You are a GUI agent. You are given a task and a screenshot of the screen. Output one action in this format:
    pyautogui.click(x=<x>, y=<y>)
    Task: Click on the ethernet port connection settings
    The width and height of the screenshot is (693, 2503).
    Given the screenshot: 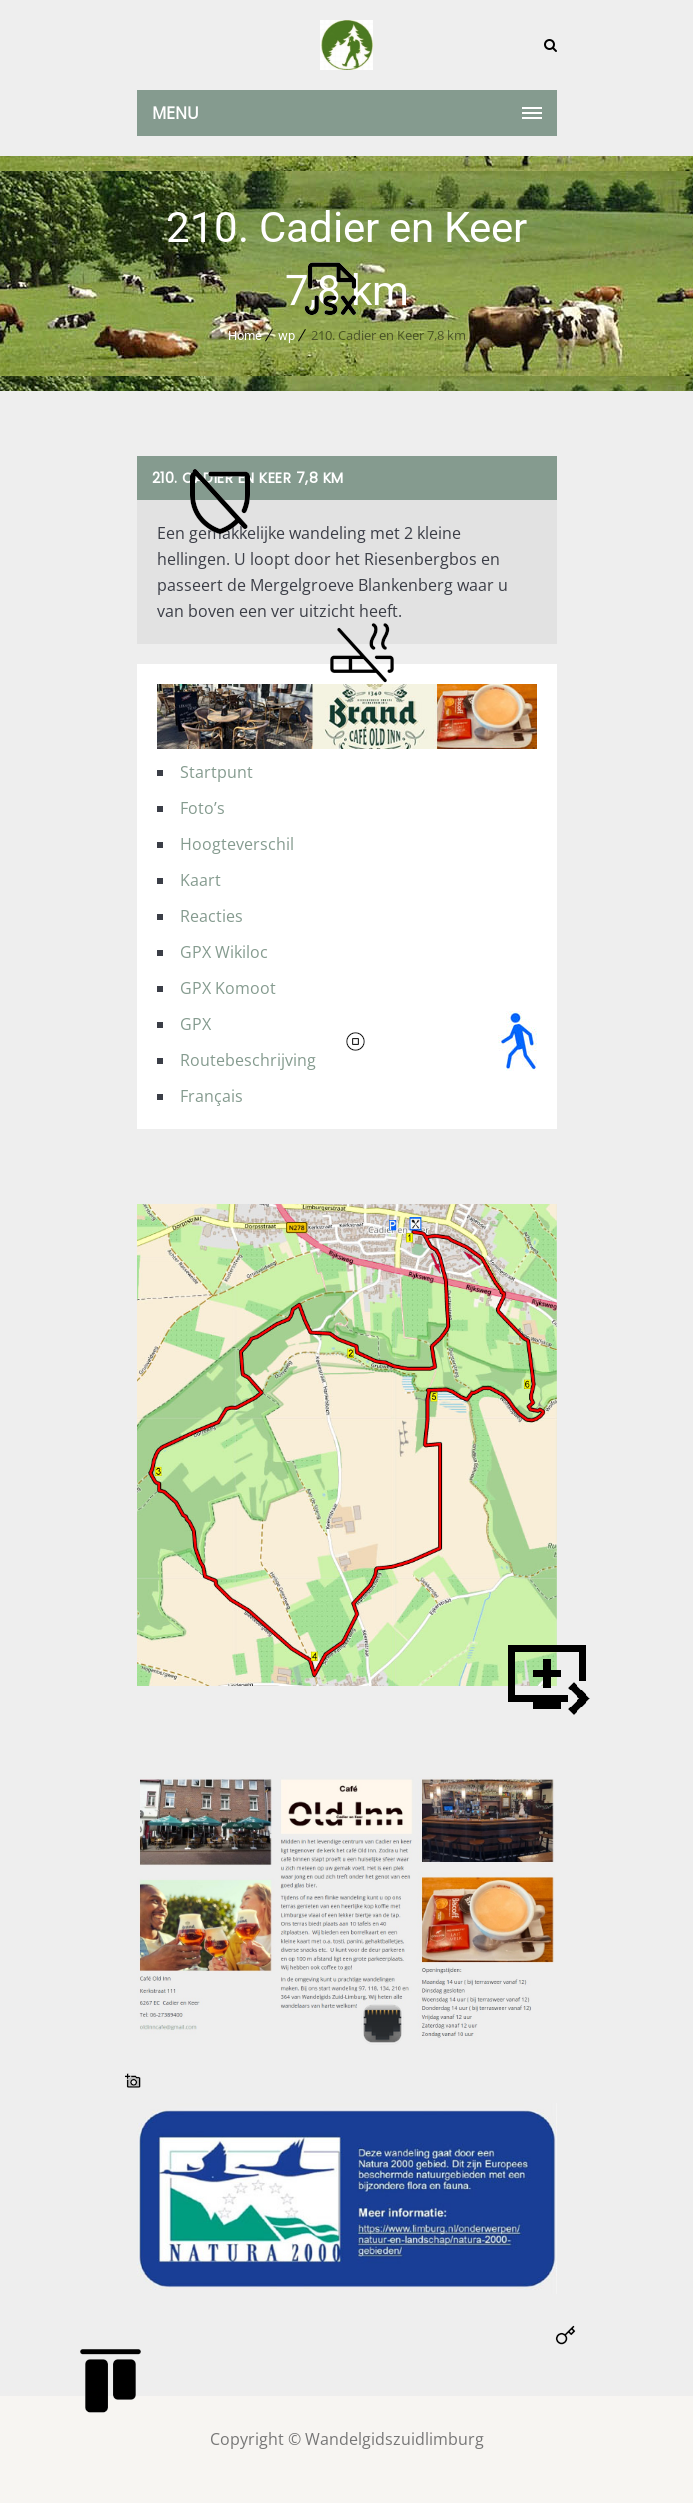 What is the action you would take?
    pyautogui.click(x=382, y=2023)
    